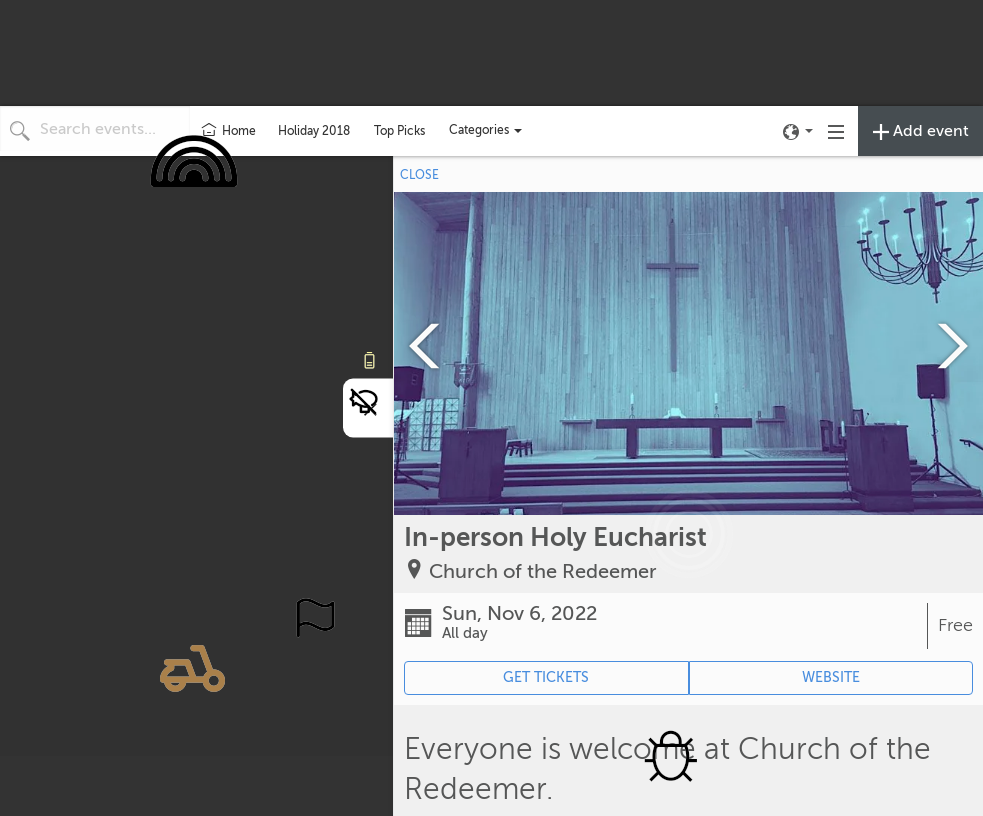 The image size is (983, 816). I want to click on flag or report content, so click(314, 617).